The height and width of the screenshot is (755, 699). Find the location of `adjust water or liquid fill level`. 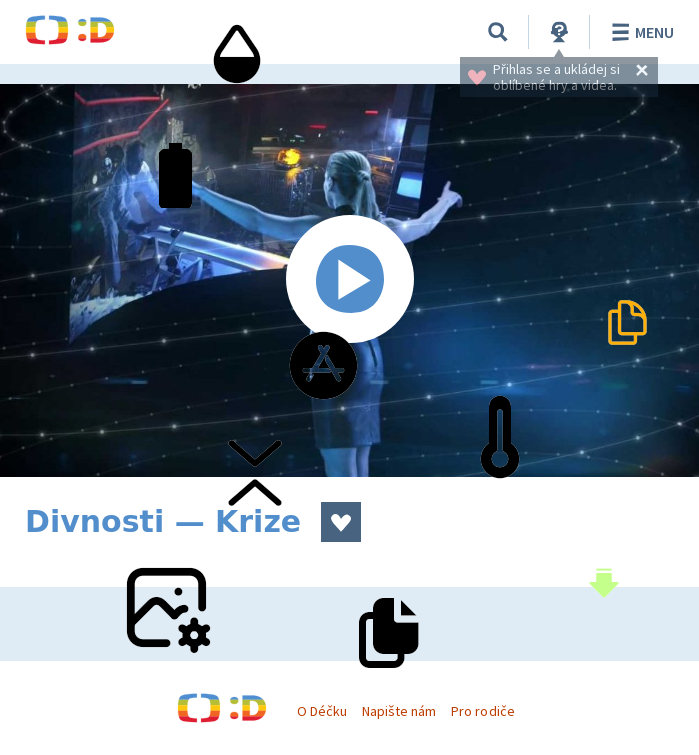

adjust water or liquid fill level is located at coordinates (237, 54).